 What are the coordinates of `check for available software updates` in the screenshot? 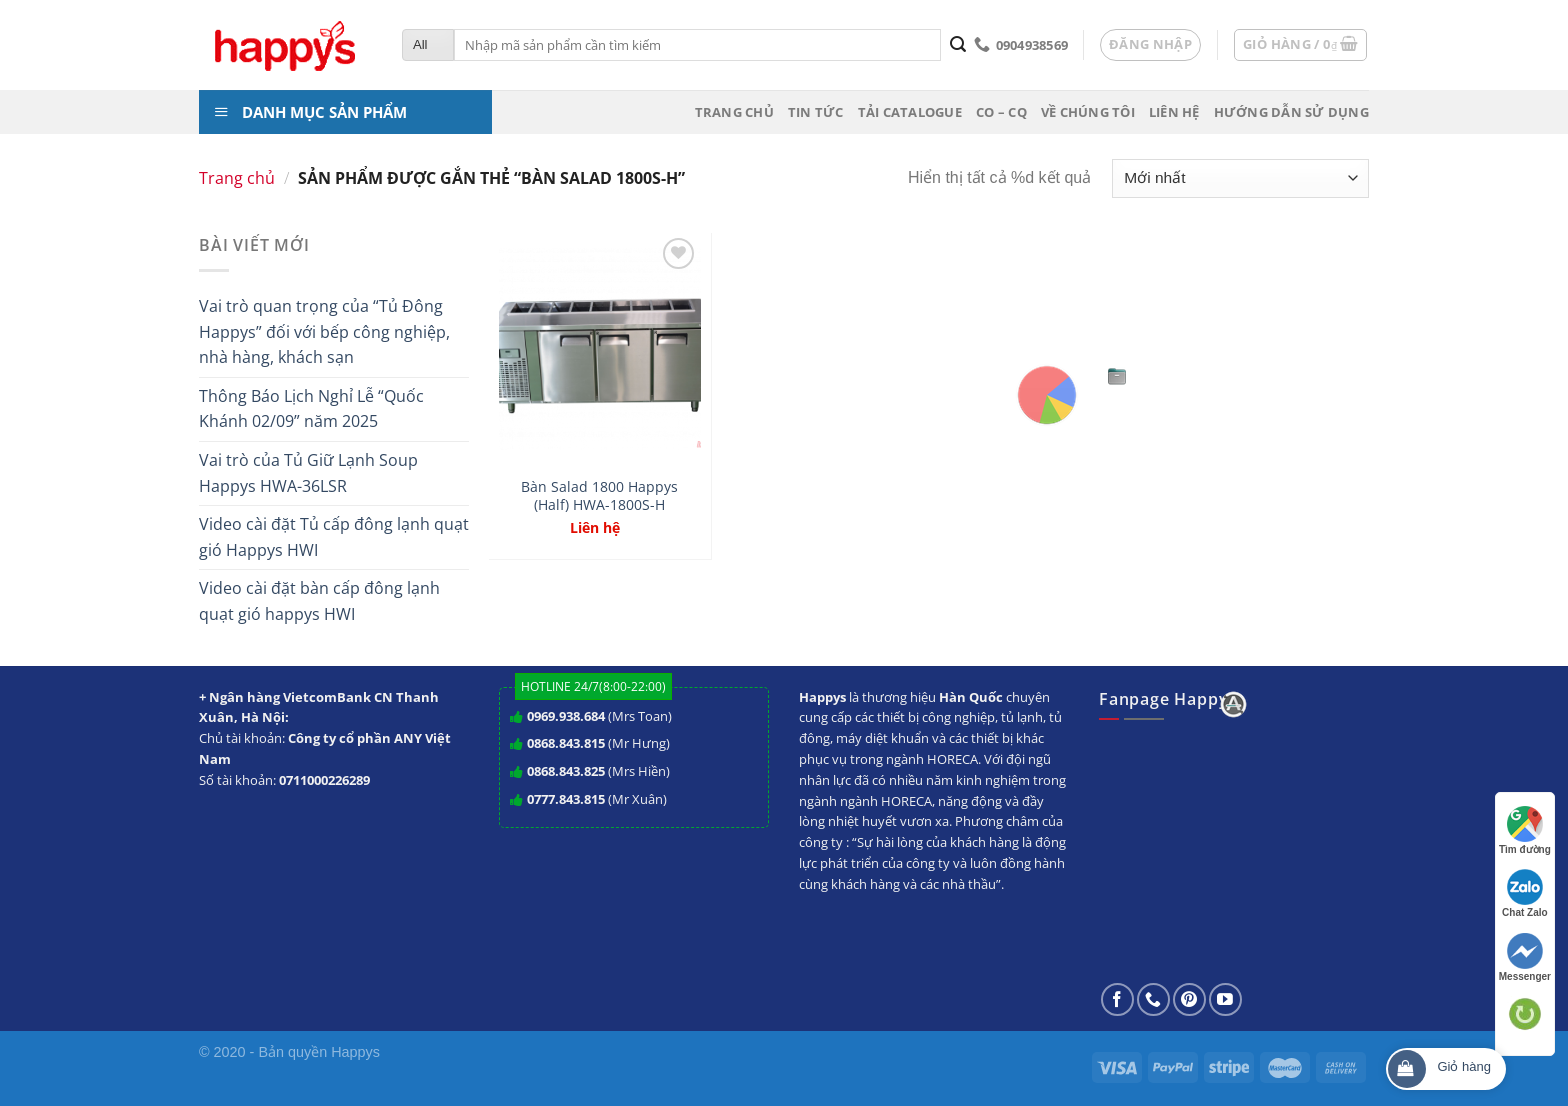 It's located at (1233, 704).